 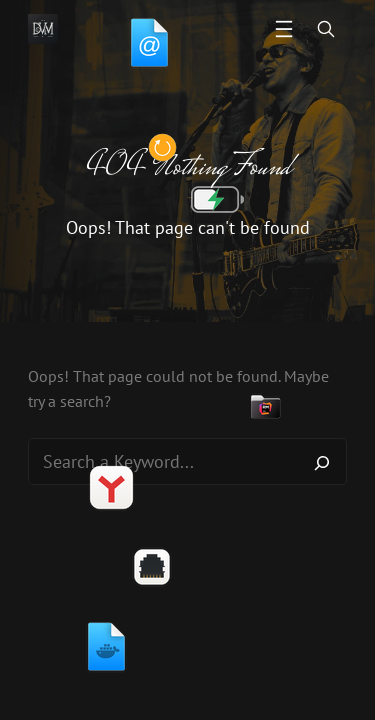 I want to click on battery at 50% and currently charging, so click(x=217, y=199).